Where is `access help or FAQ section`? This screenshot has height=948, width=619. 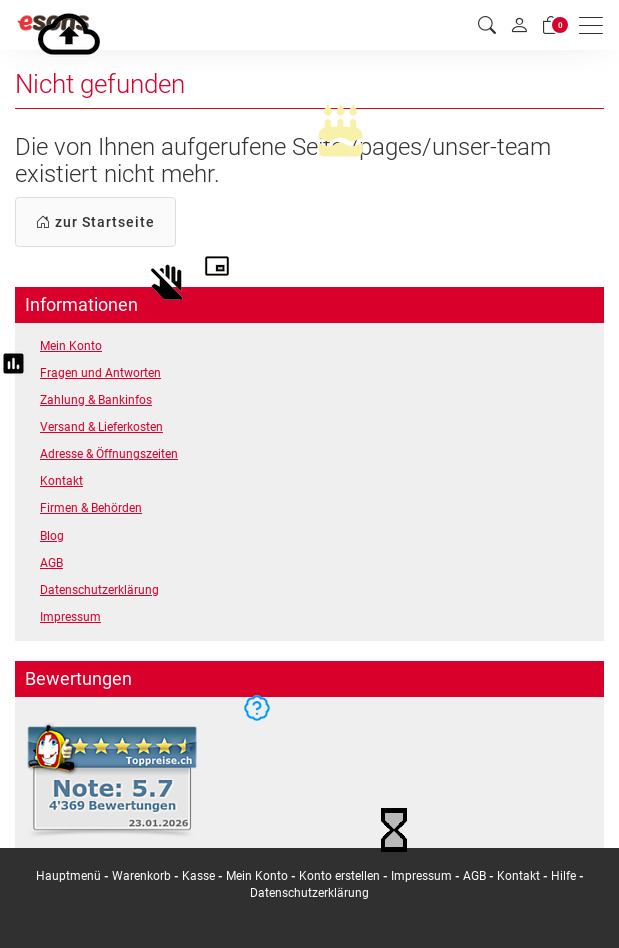 access help or FAQ section is located at coordinates (257, 708).